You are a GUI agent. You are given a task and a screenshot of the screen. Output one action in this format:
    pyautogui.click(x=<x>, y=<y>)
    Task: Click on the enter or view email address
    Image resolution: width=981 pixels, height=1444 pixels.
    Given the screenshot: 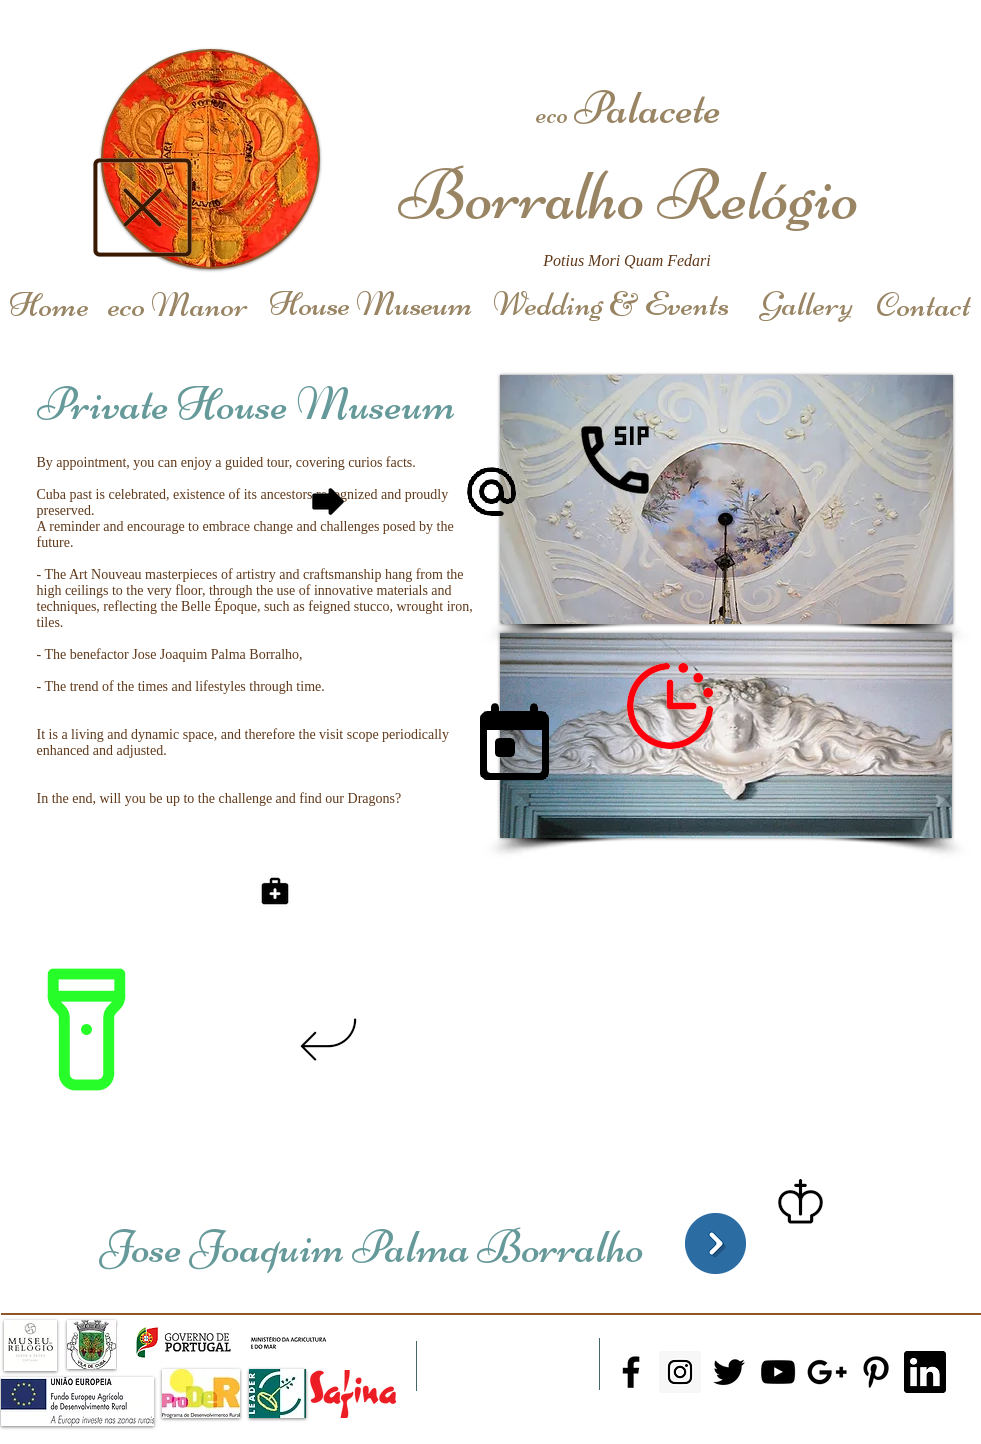 What is the action you would take?
    pyautogui.click(x=491, y=491)
    